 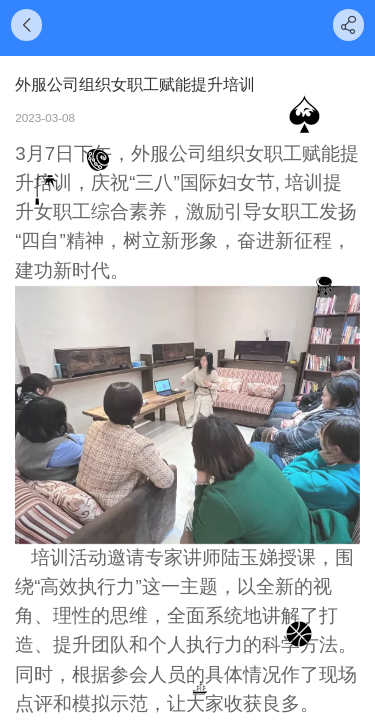 I want to click on access basketball or sports content, so click(x=299, y=634).